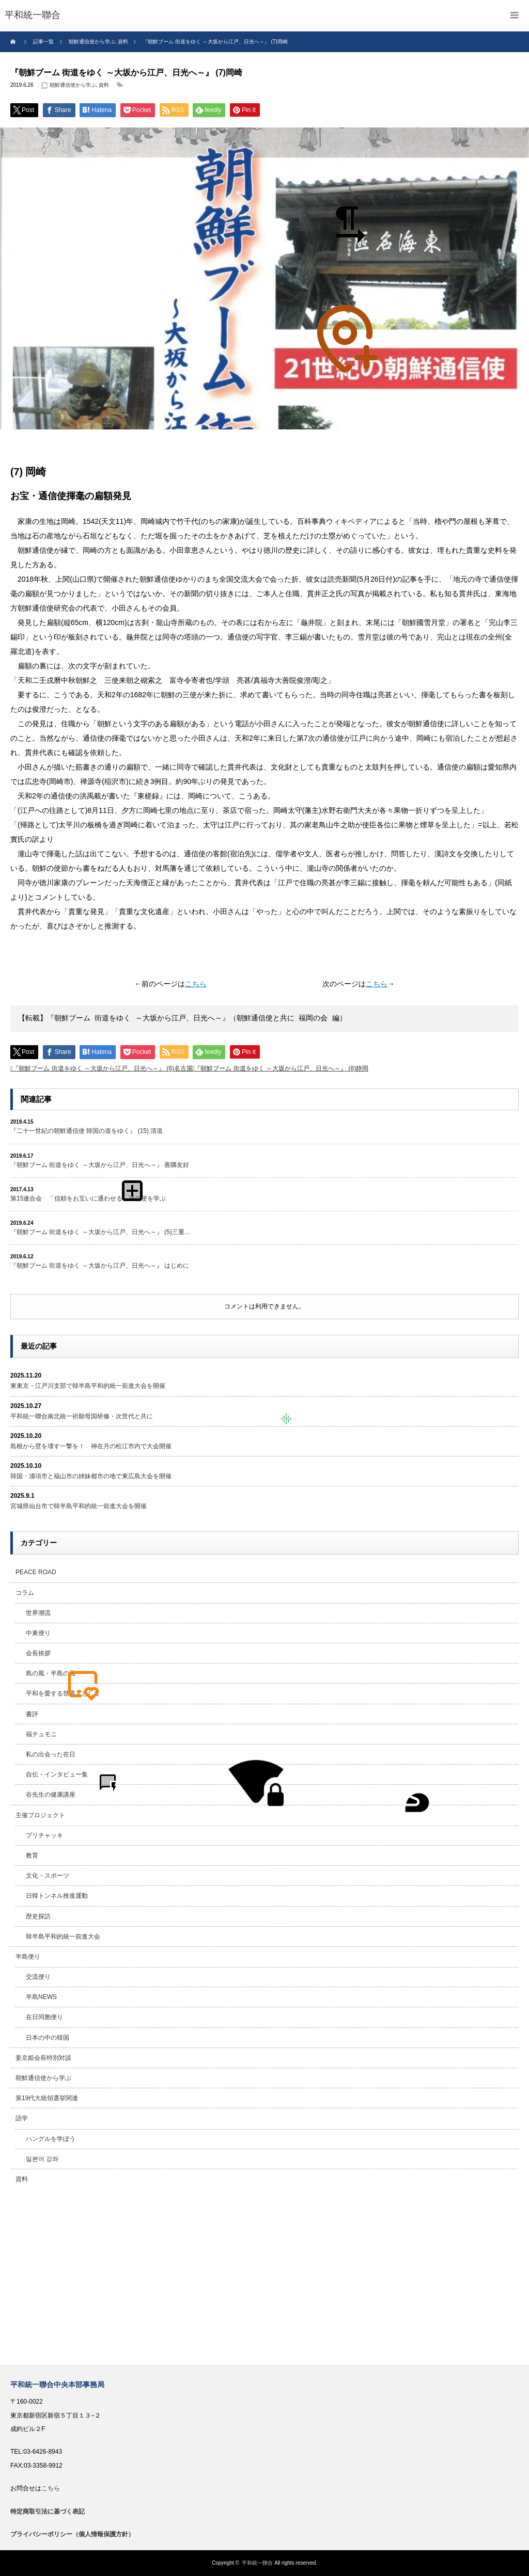 The image size is (529, 2576). What do you see at coordinates (417, 1802) in the screenshot?
I see `access motorsports or racing content` at bounding box center [417, 1802].